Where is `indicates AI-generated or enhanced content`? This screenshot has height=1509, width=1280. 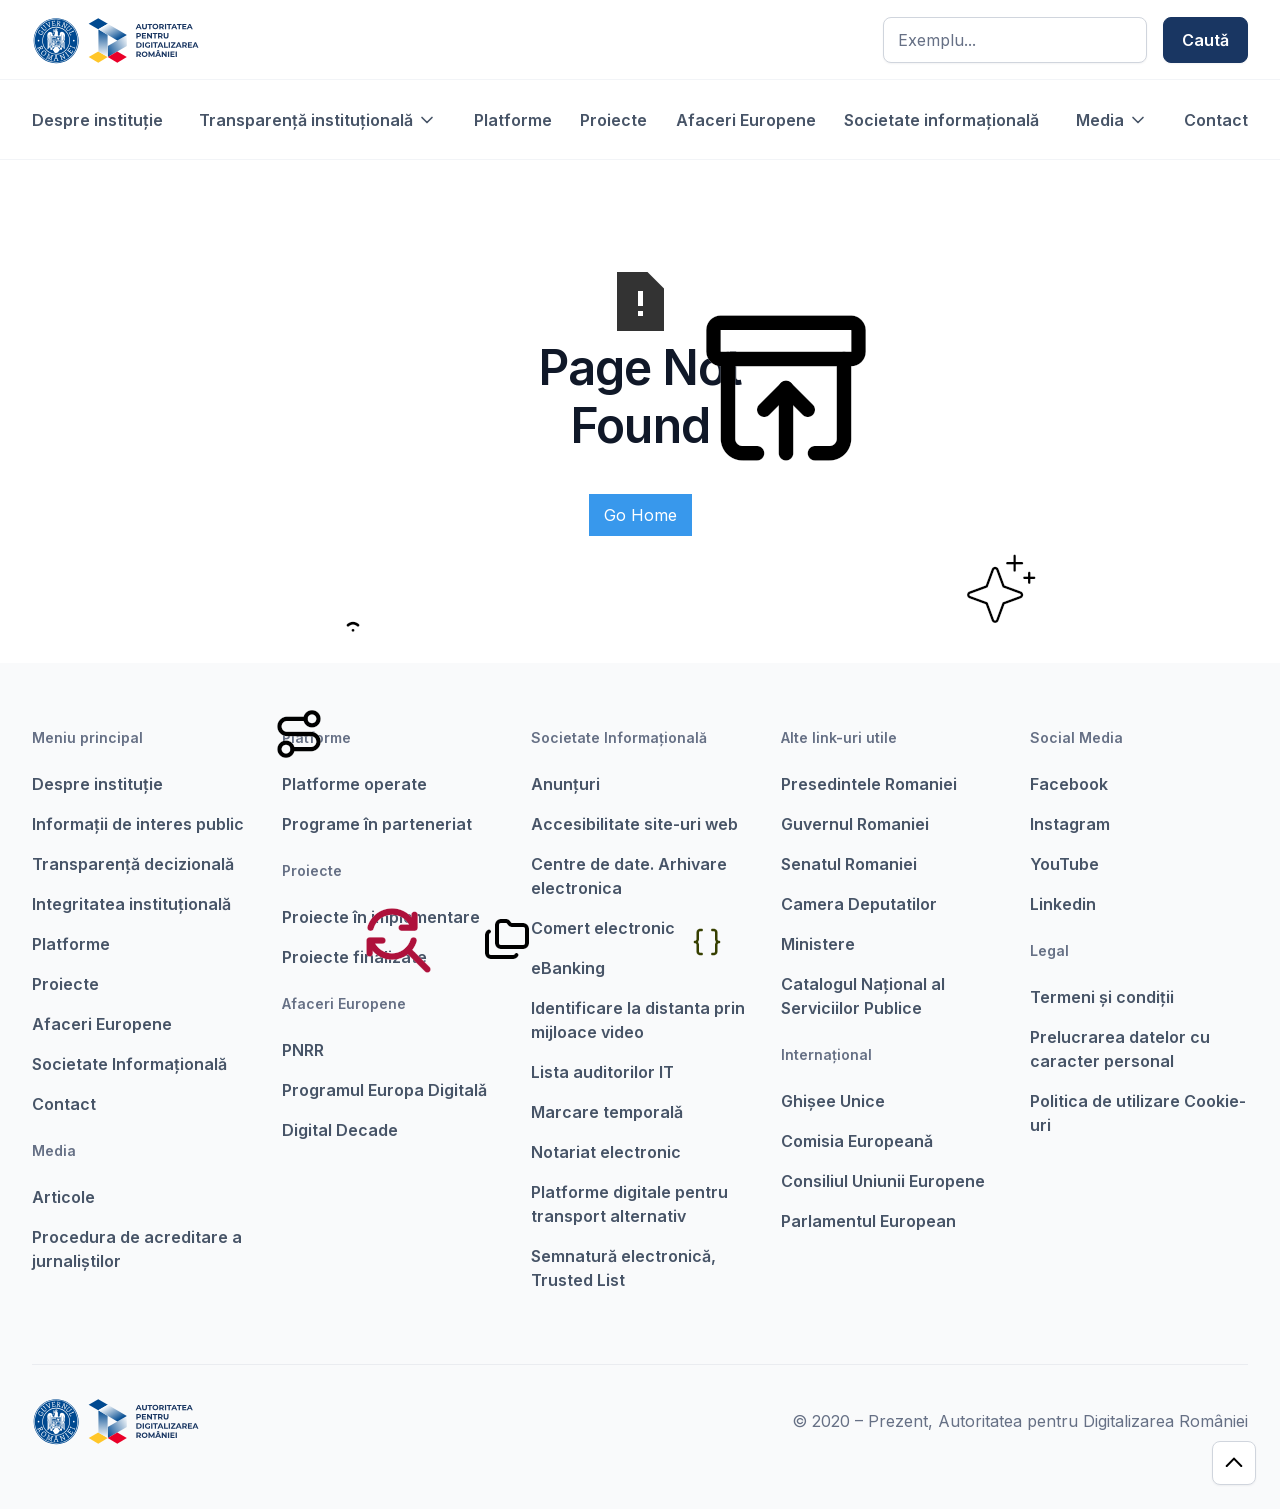 indicates AI-generated or enhanced content is located at coordinates (1000, 590).